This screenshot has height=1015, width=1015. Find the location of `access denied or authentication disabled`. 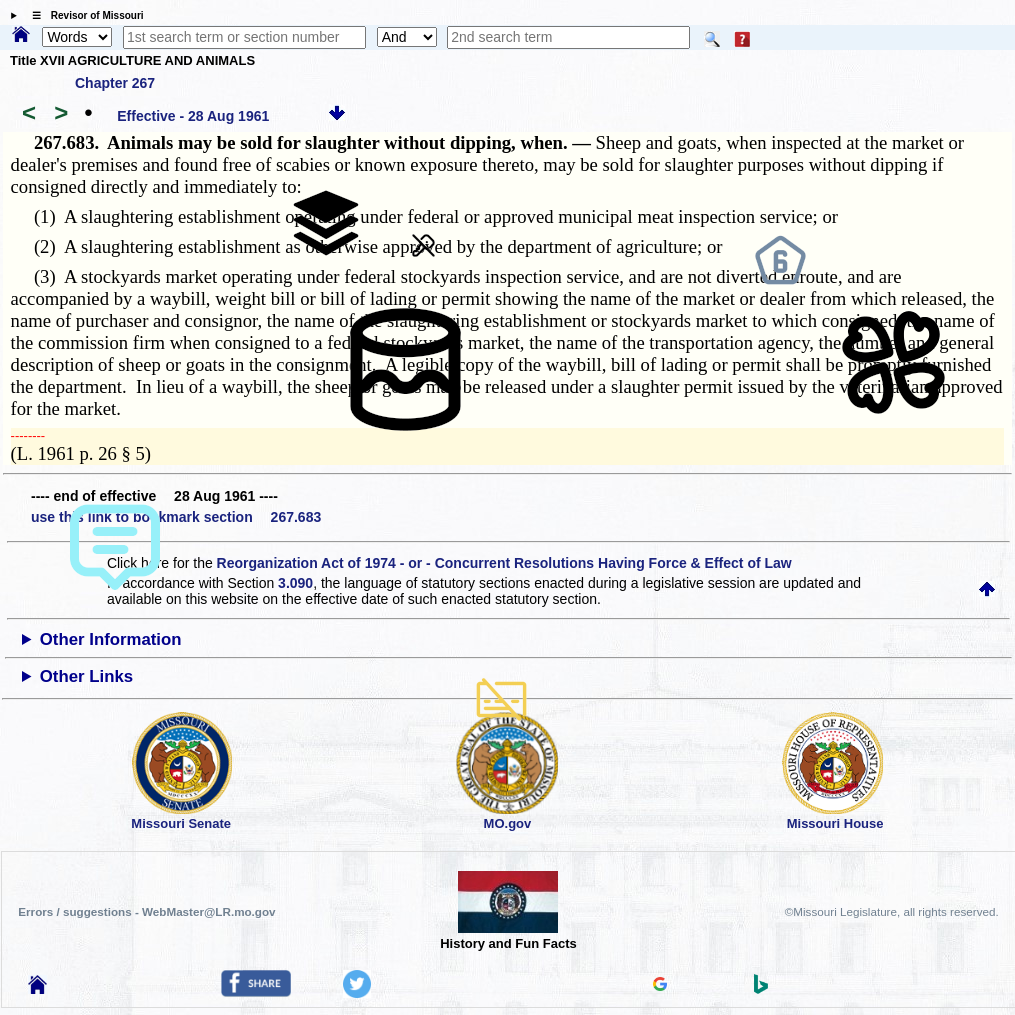

access denied or authentication disabled is located at coordinates (423, 245).